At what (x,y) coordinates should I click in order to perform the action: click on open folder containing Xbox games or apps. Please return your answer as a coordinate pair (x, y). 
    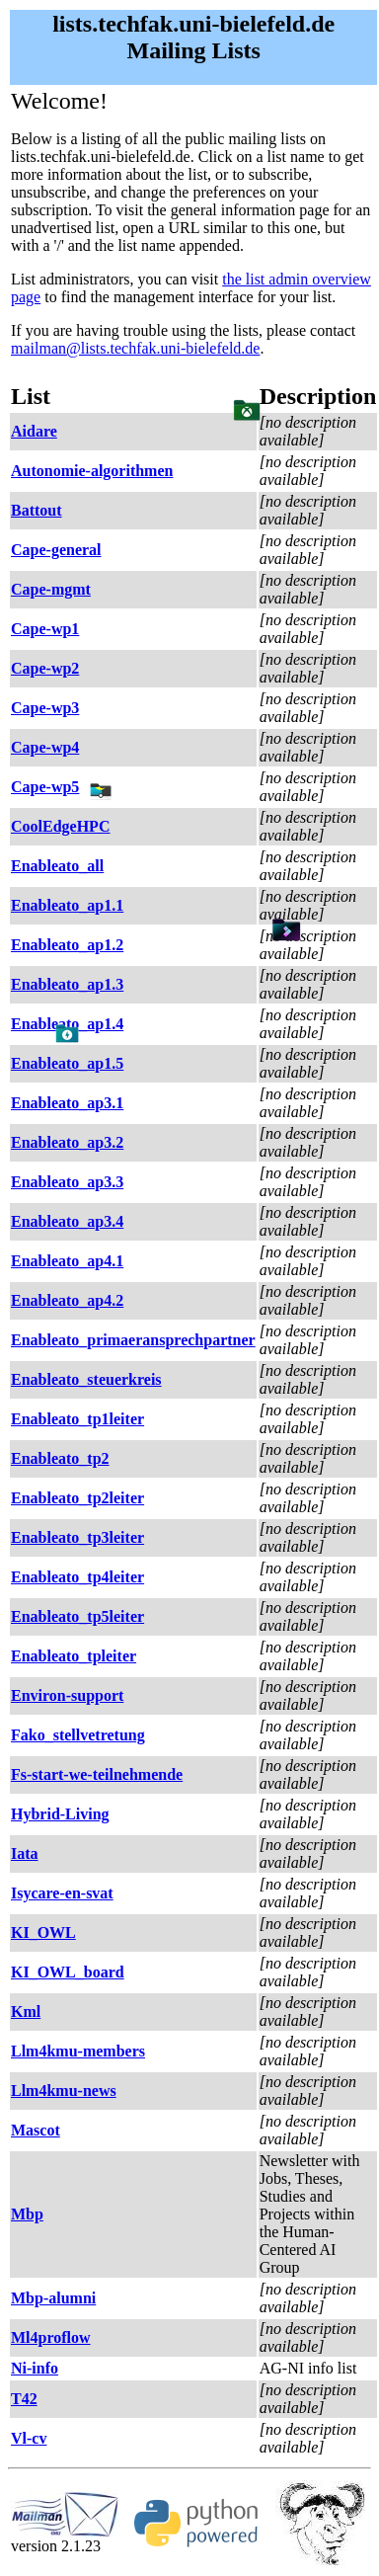
    Looking at the image, I should click on (247, 411).